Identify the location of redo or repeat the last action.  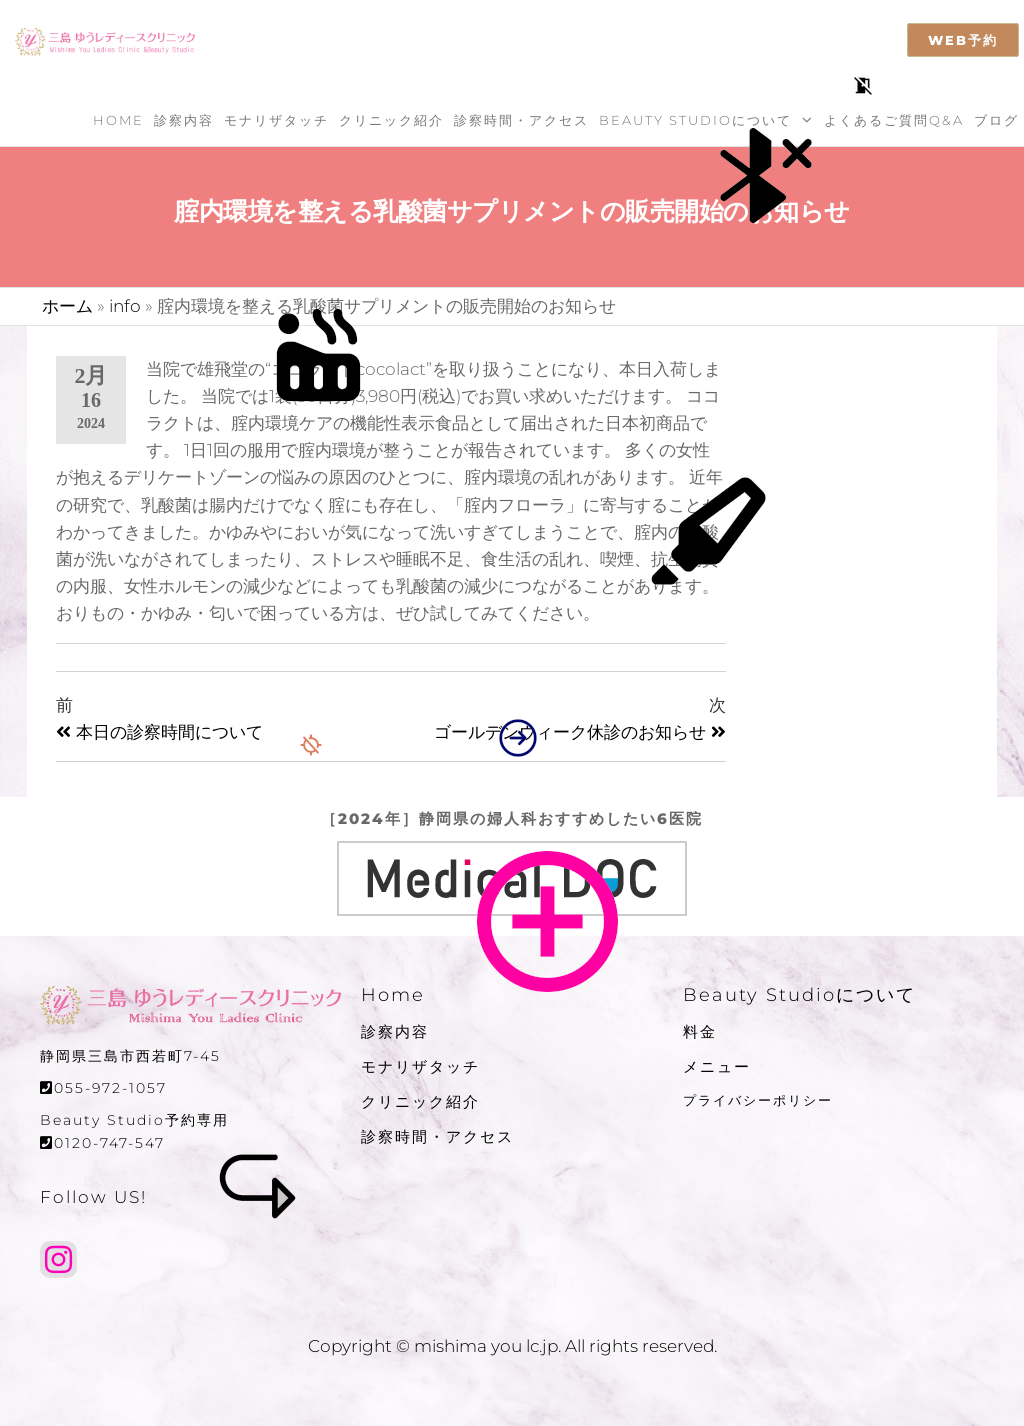
(257, 1183).